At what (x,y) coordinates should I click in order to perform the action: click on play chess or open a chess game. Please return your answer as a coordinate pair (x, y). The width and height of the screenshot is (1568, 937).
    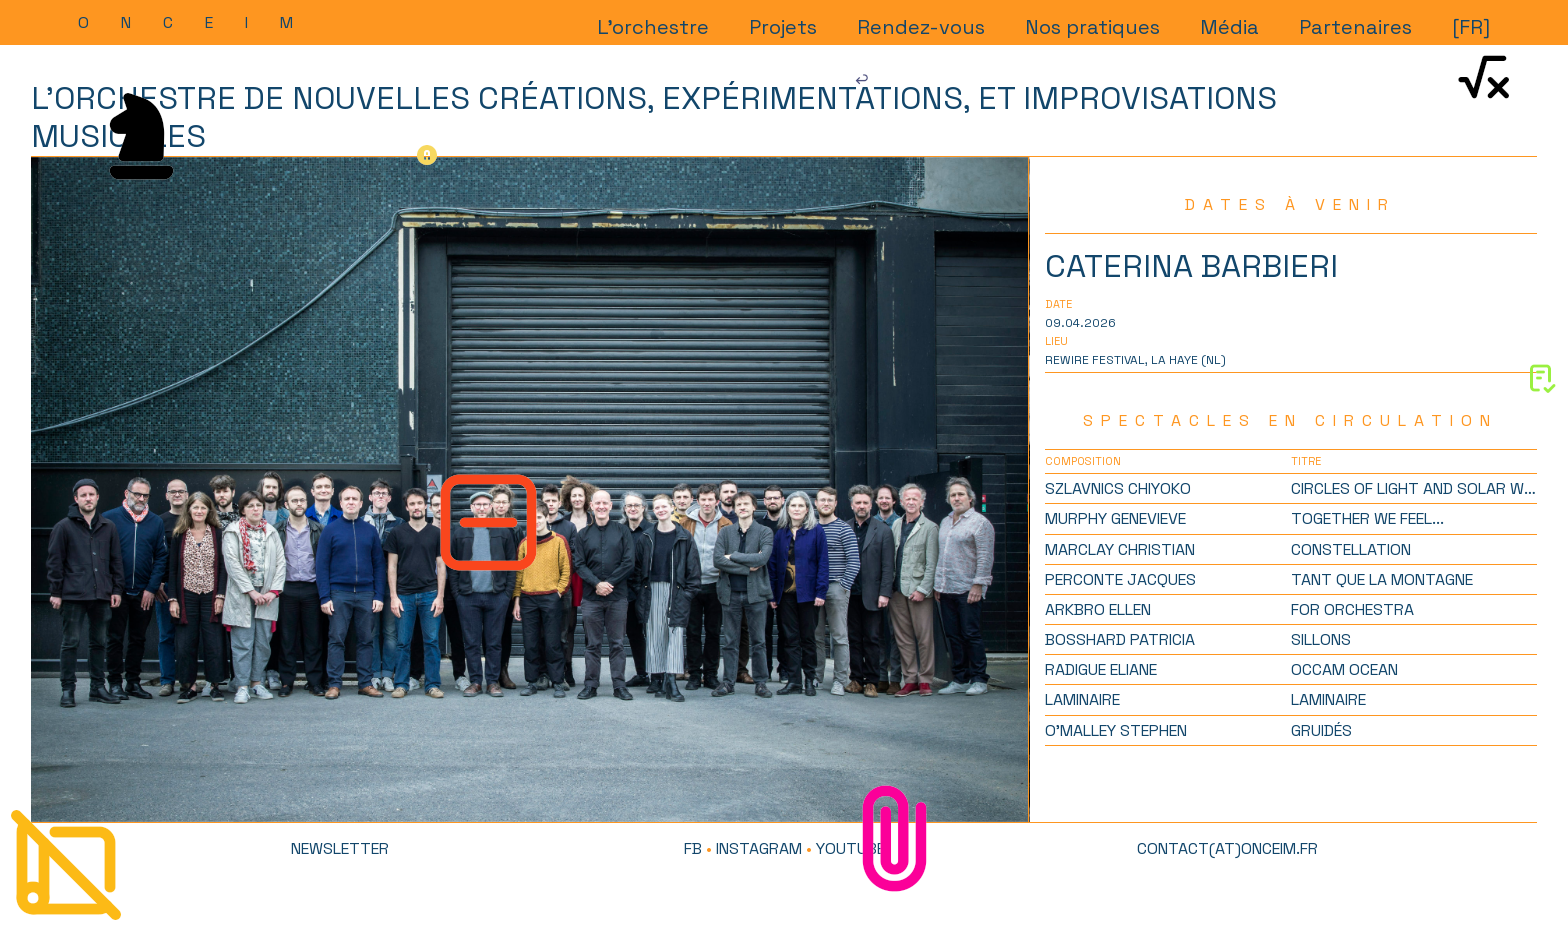
    Looking at the image, I should click on (141, 138).